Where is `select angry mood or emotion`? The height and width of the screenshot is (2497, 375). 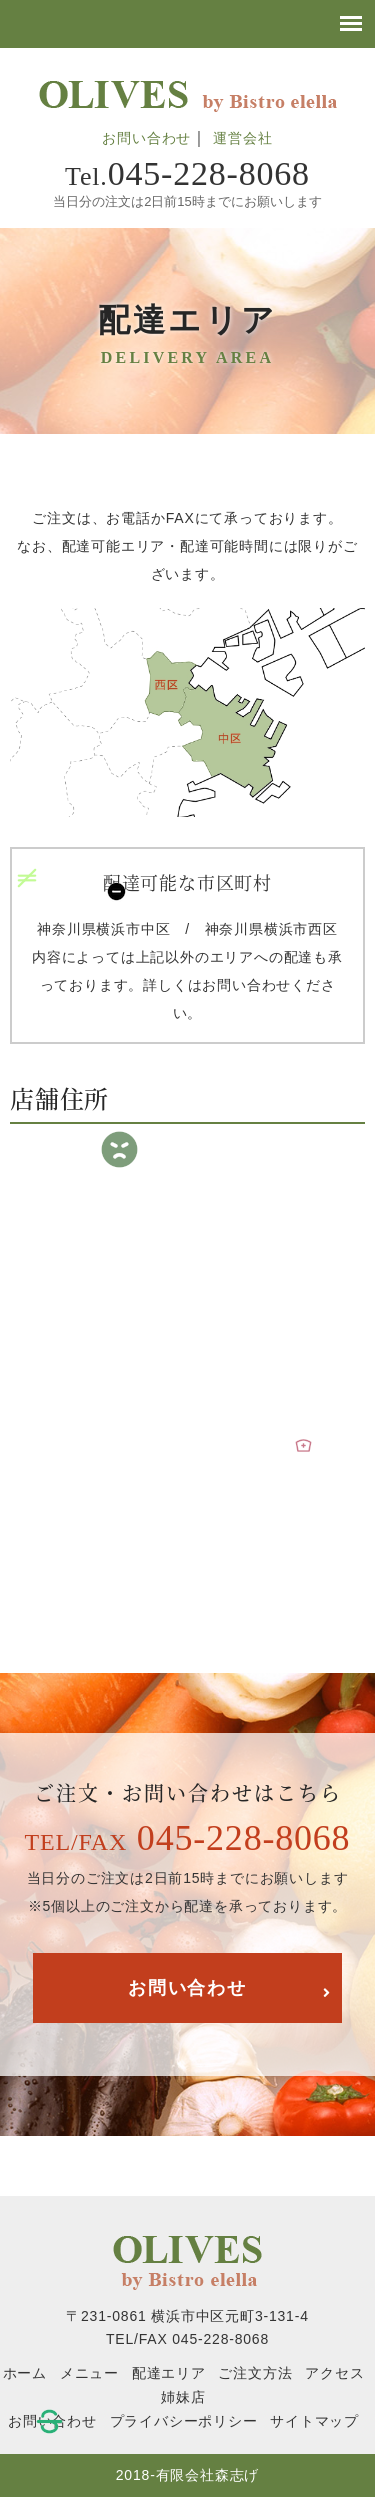 select angry mood or emotion is located at coordinates (119, 1149).